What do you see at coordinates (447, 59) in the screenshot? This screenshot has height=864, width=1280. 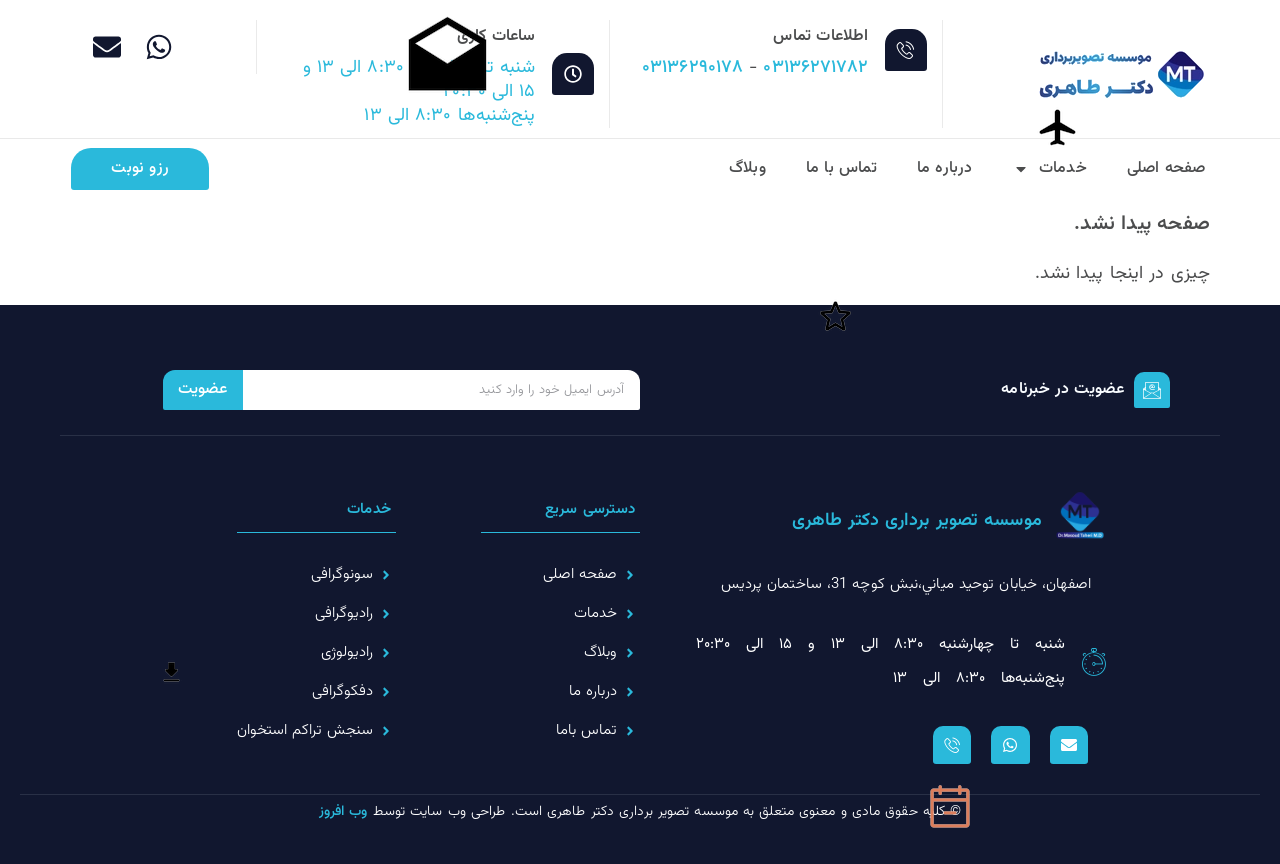 I see `view drafts folder` at bounding box center [447, 59].